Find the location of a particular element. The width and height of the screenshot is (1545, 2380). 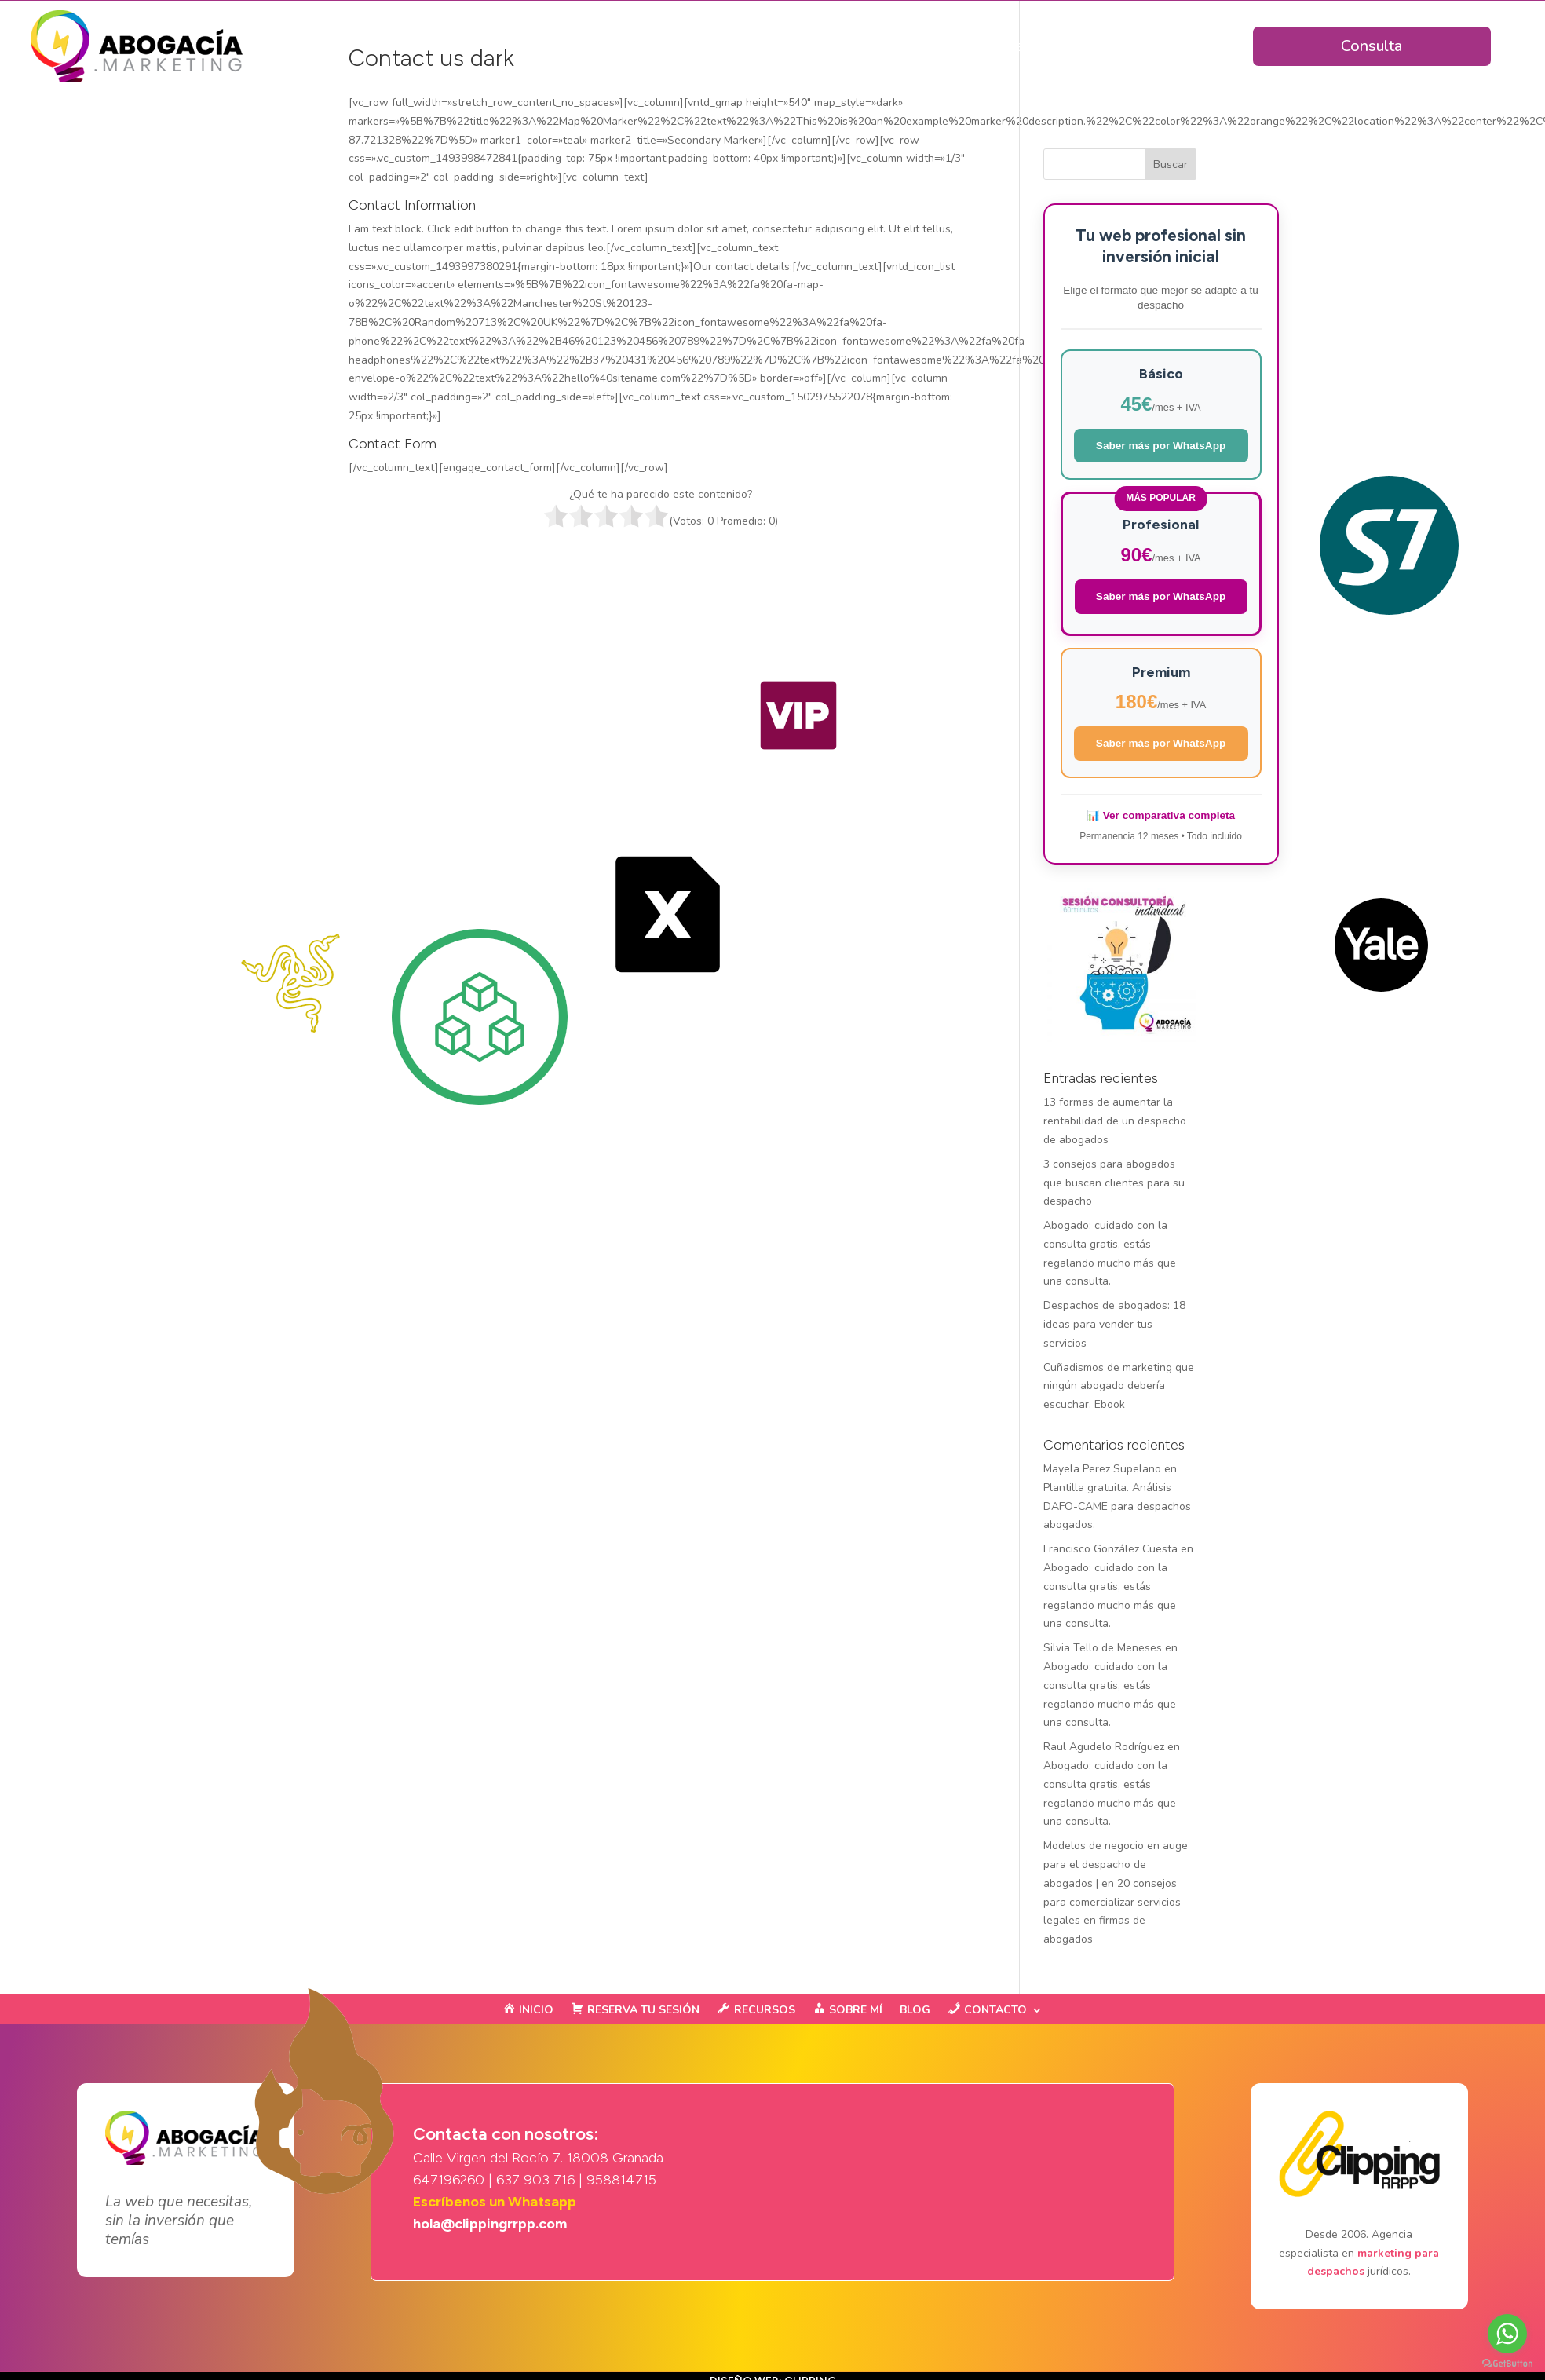

indicates VIP or premium membership status is located at coordinates (798, 715).